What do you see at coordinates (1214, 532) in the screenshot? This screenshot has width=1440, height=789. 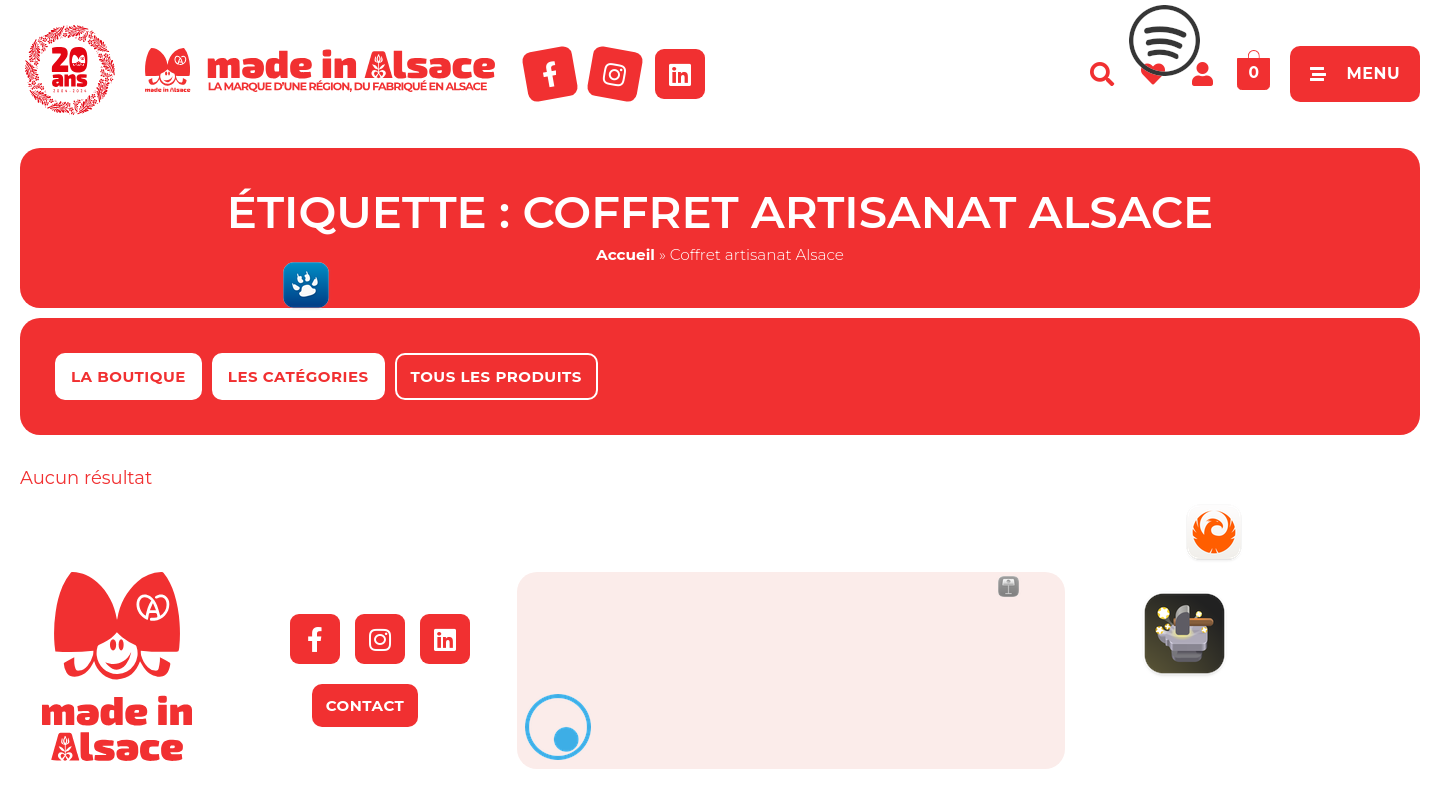 I see `open betterbird email client` at bounding box center [1214, 532].